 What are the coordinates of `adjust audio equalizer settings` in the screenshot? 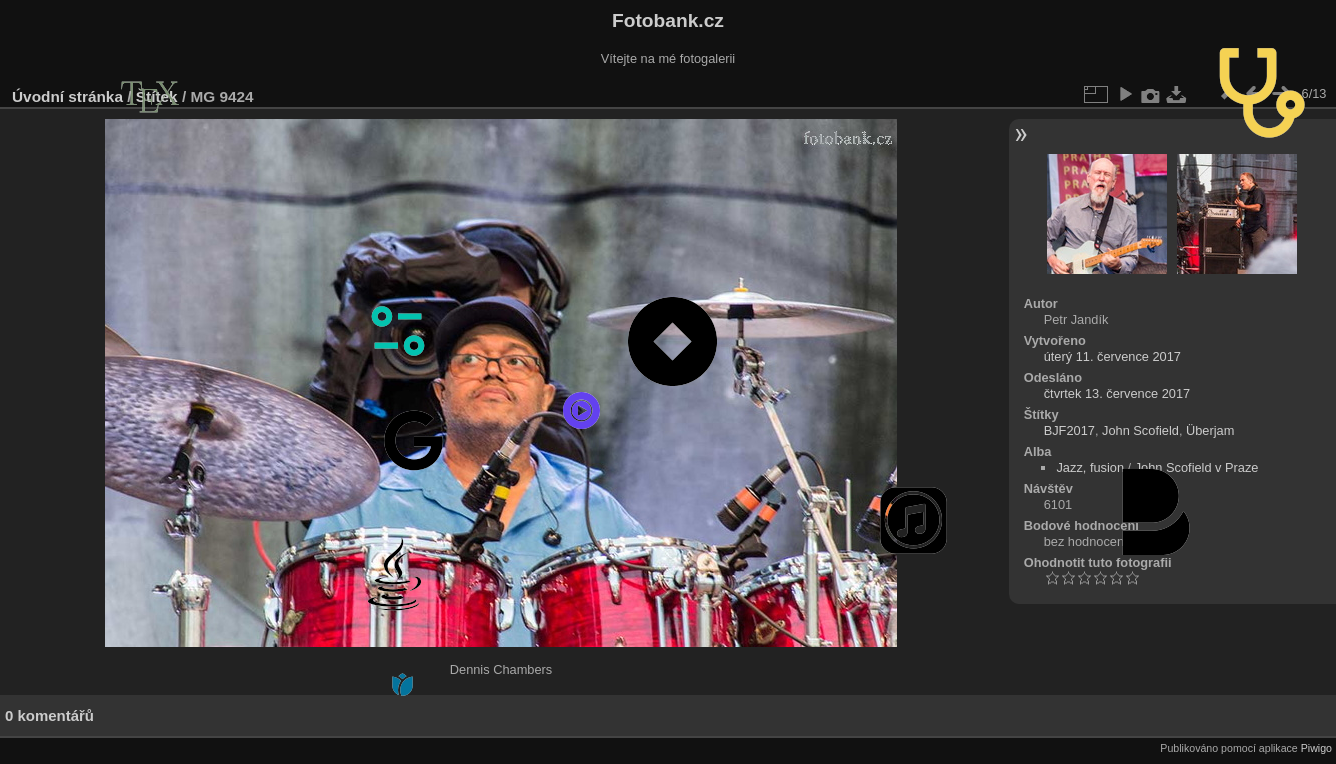 It's located at (398, 331).